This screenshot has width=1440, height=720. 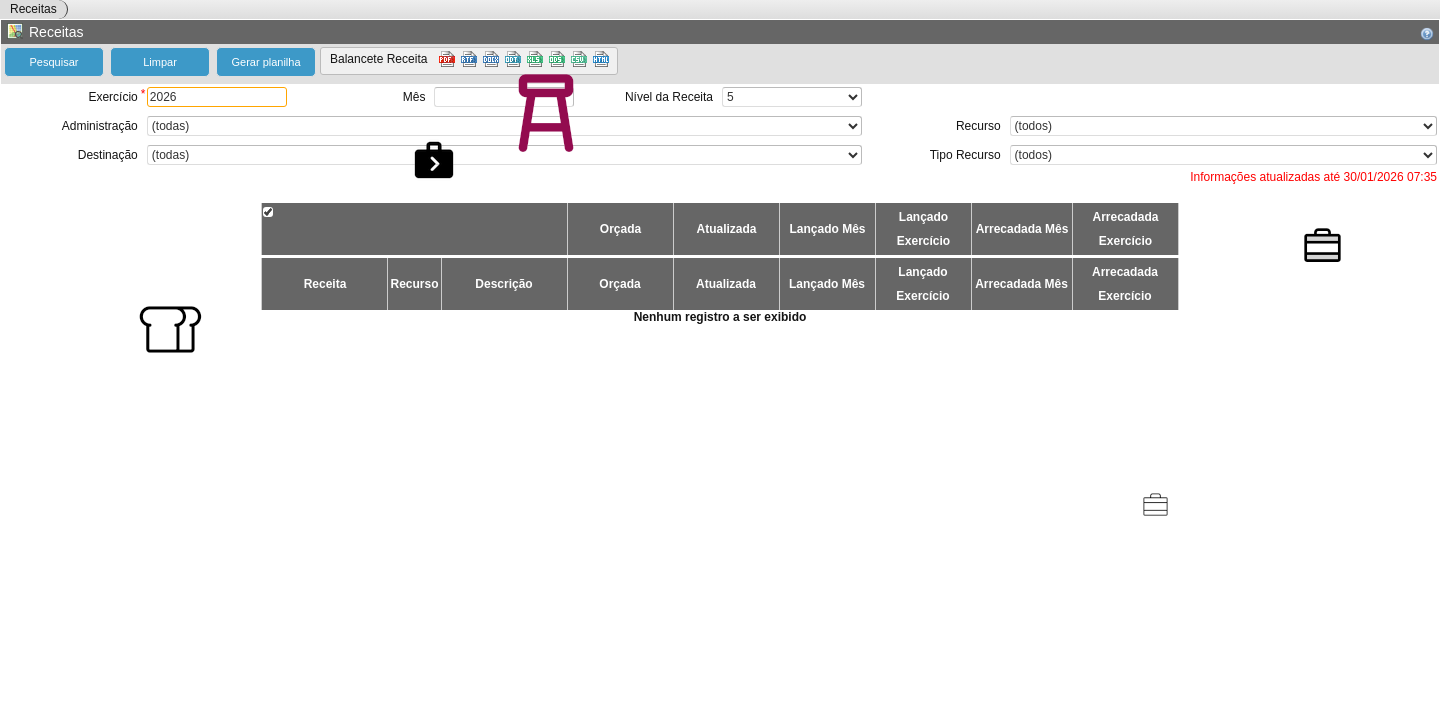 What do you see at coordinates (1322, 246) in the screenshot?
I see `access work documents or business tools` at bounding box center [1322, 246].